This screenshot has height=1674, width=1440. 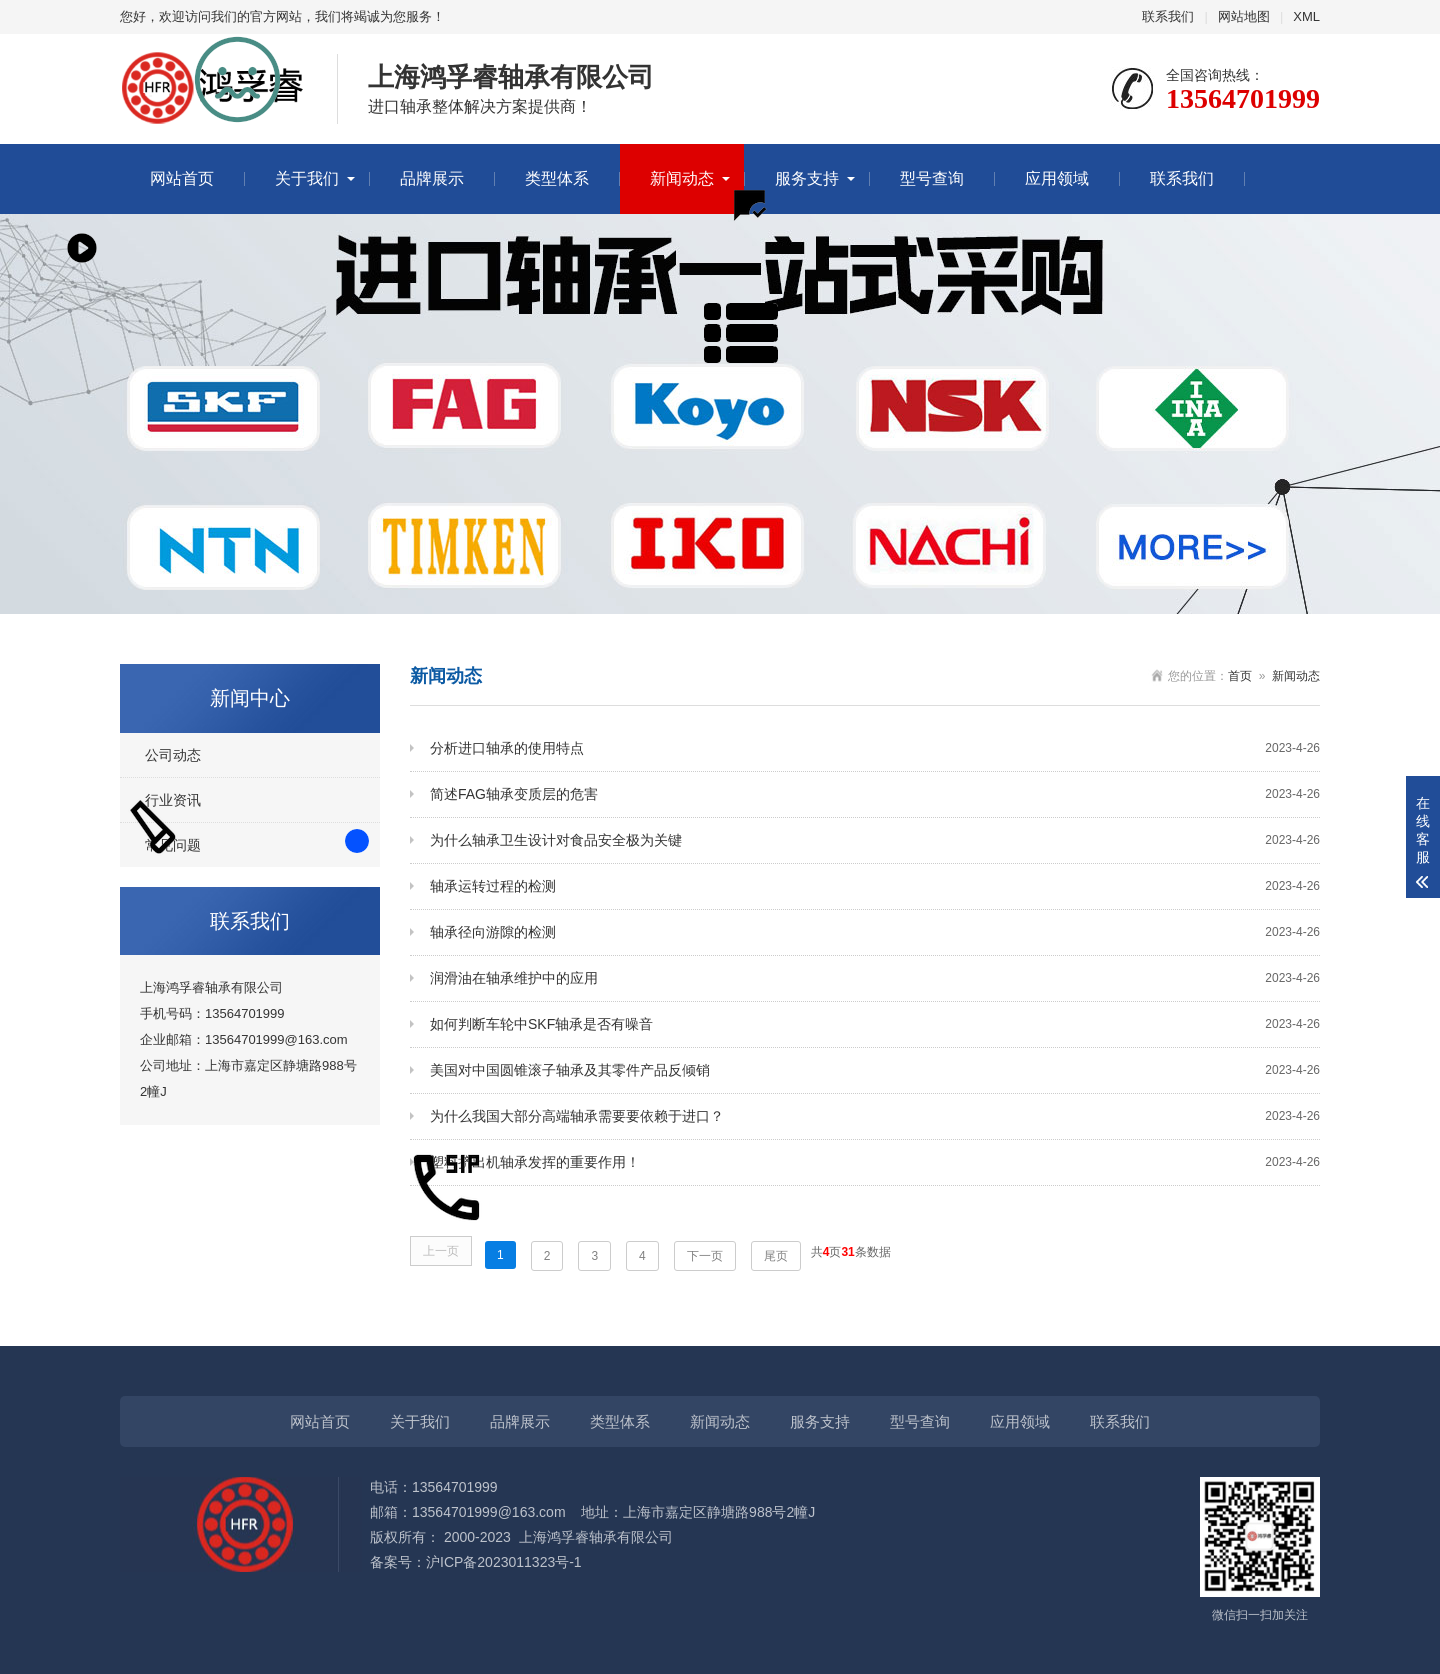 What do you see at coordinates (82, 248) in the screenshot?
I see `play media or video content` at bounding box center [82, 248].